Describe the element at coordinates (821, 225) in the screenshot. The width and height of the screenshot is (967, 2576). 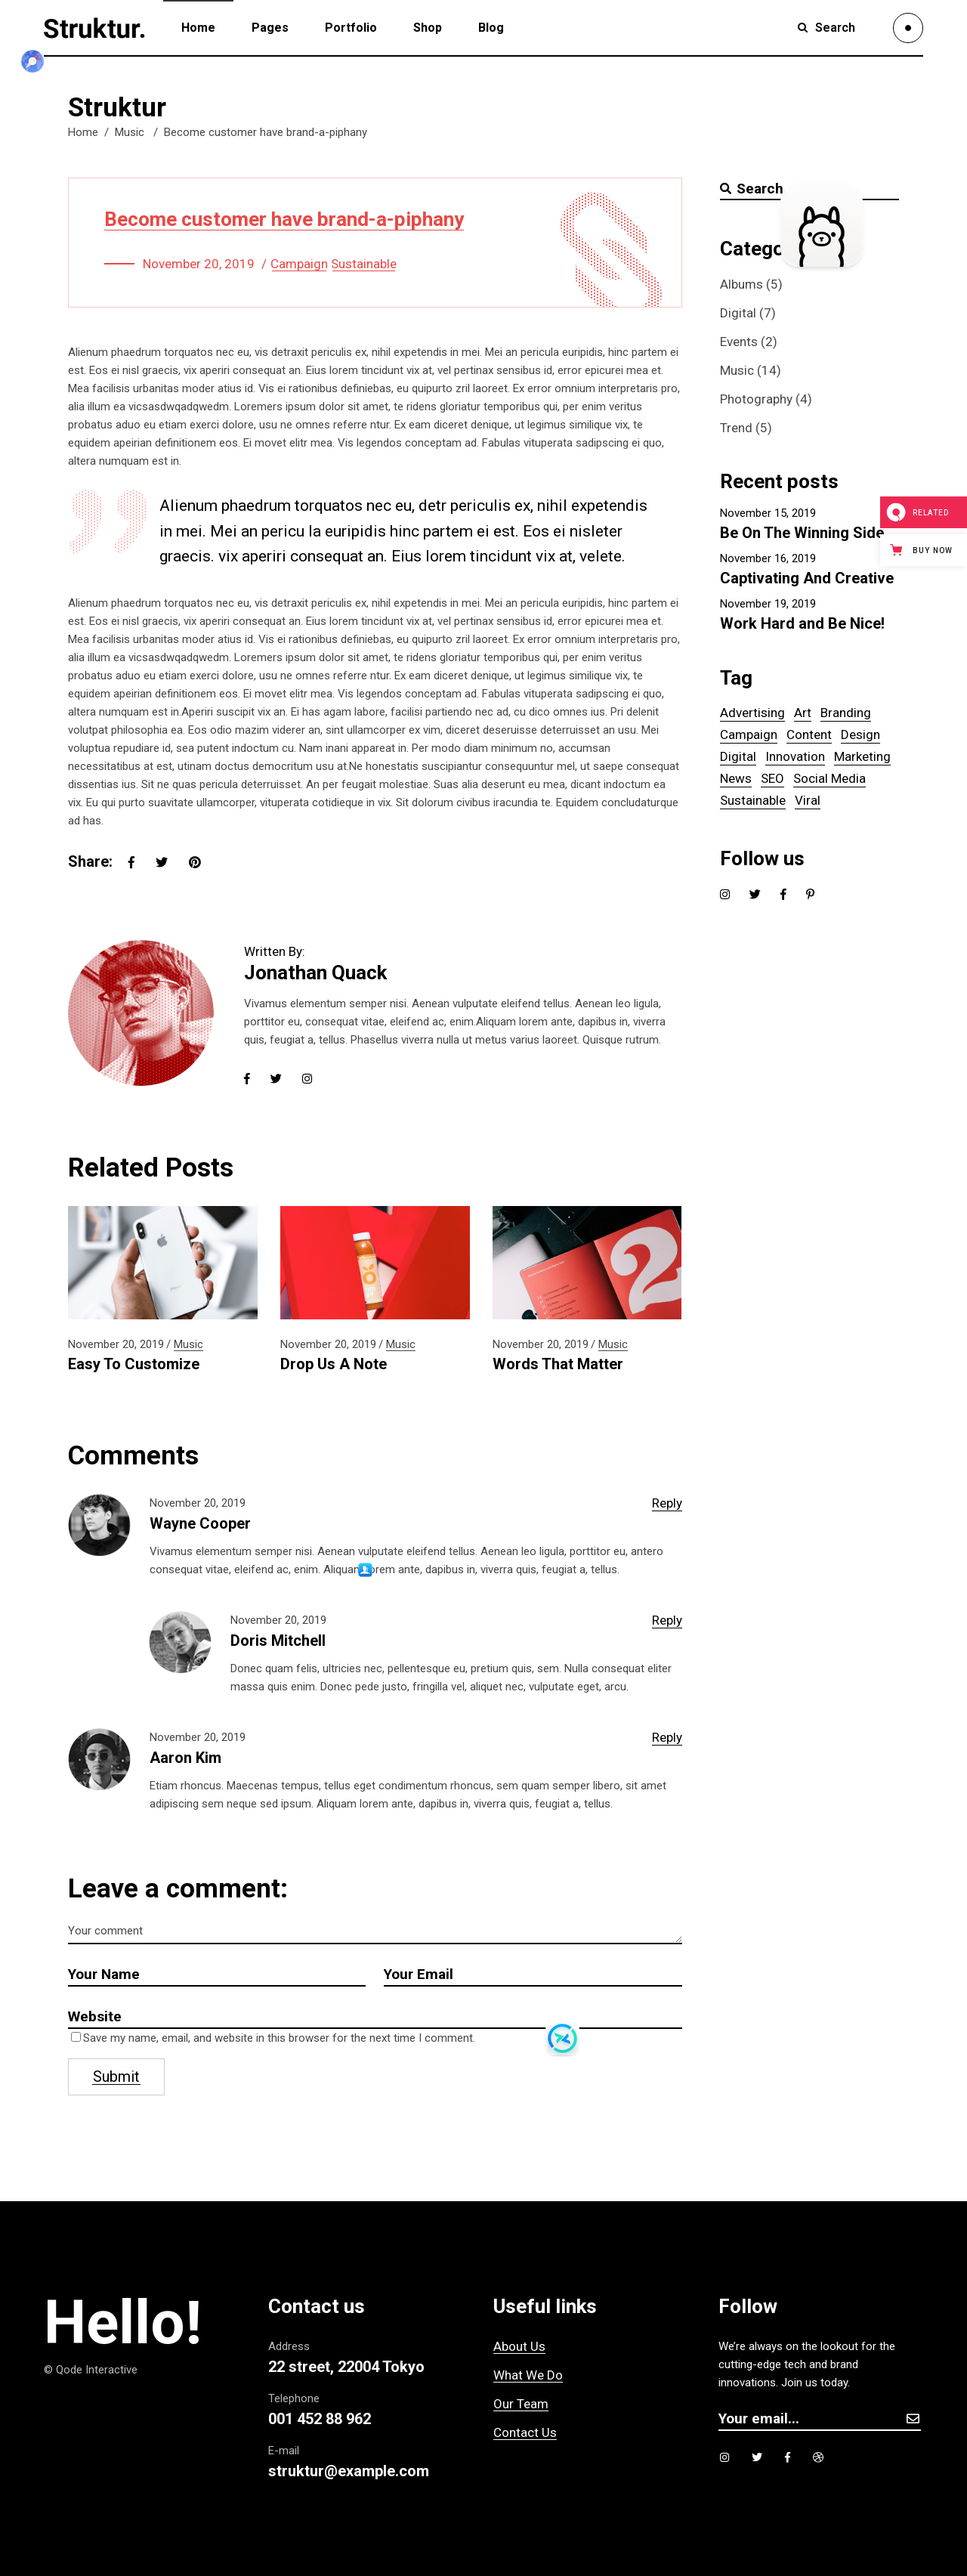
I see `open the ollama app` at that location.